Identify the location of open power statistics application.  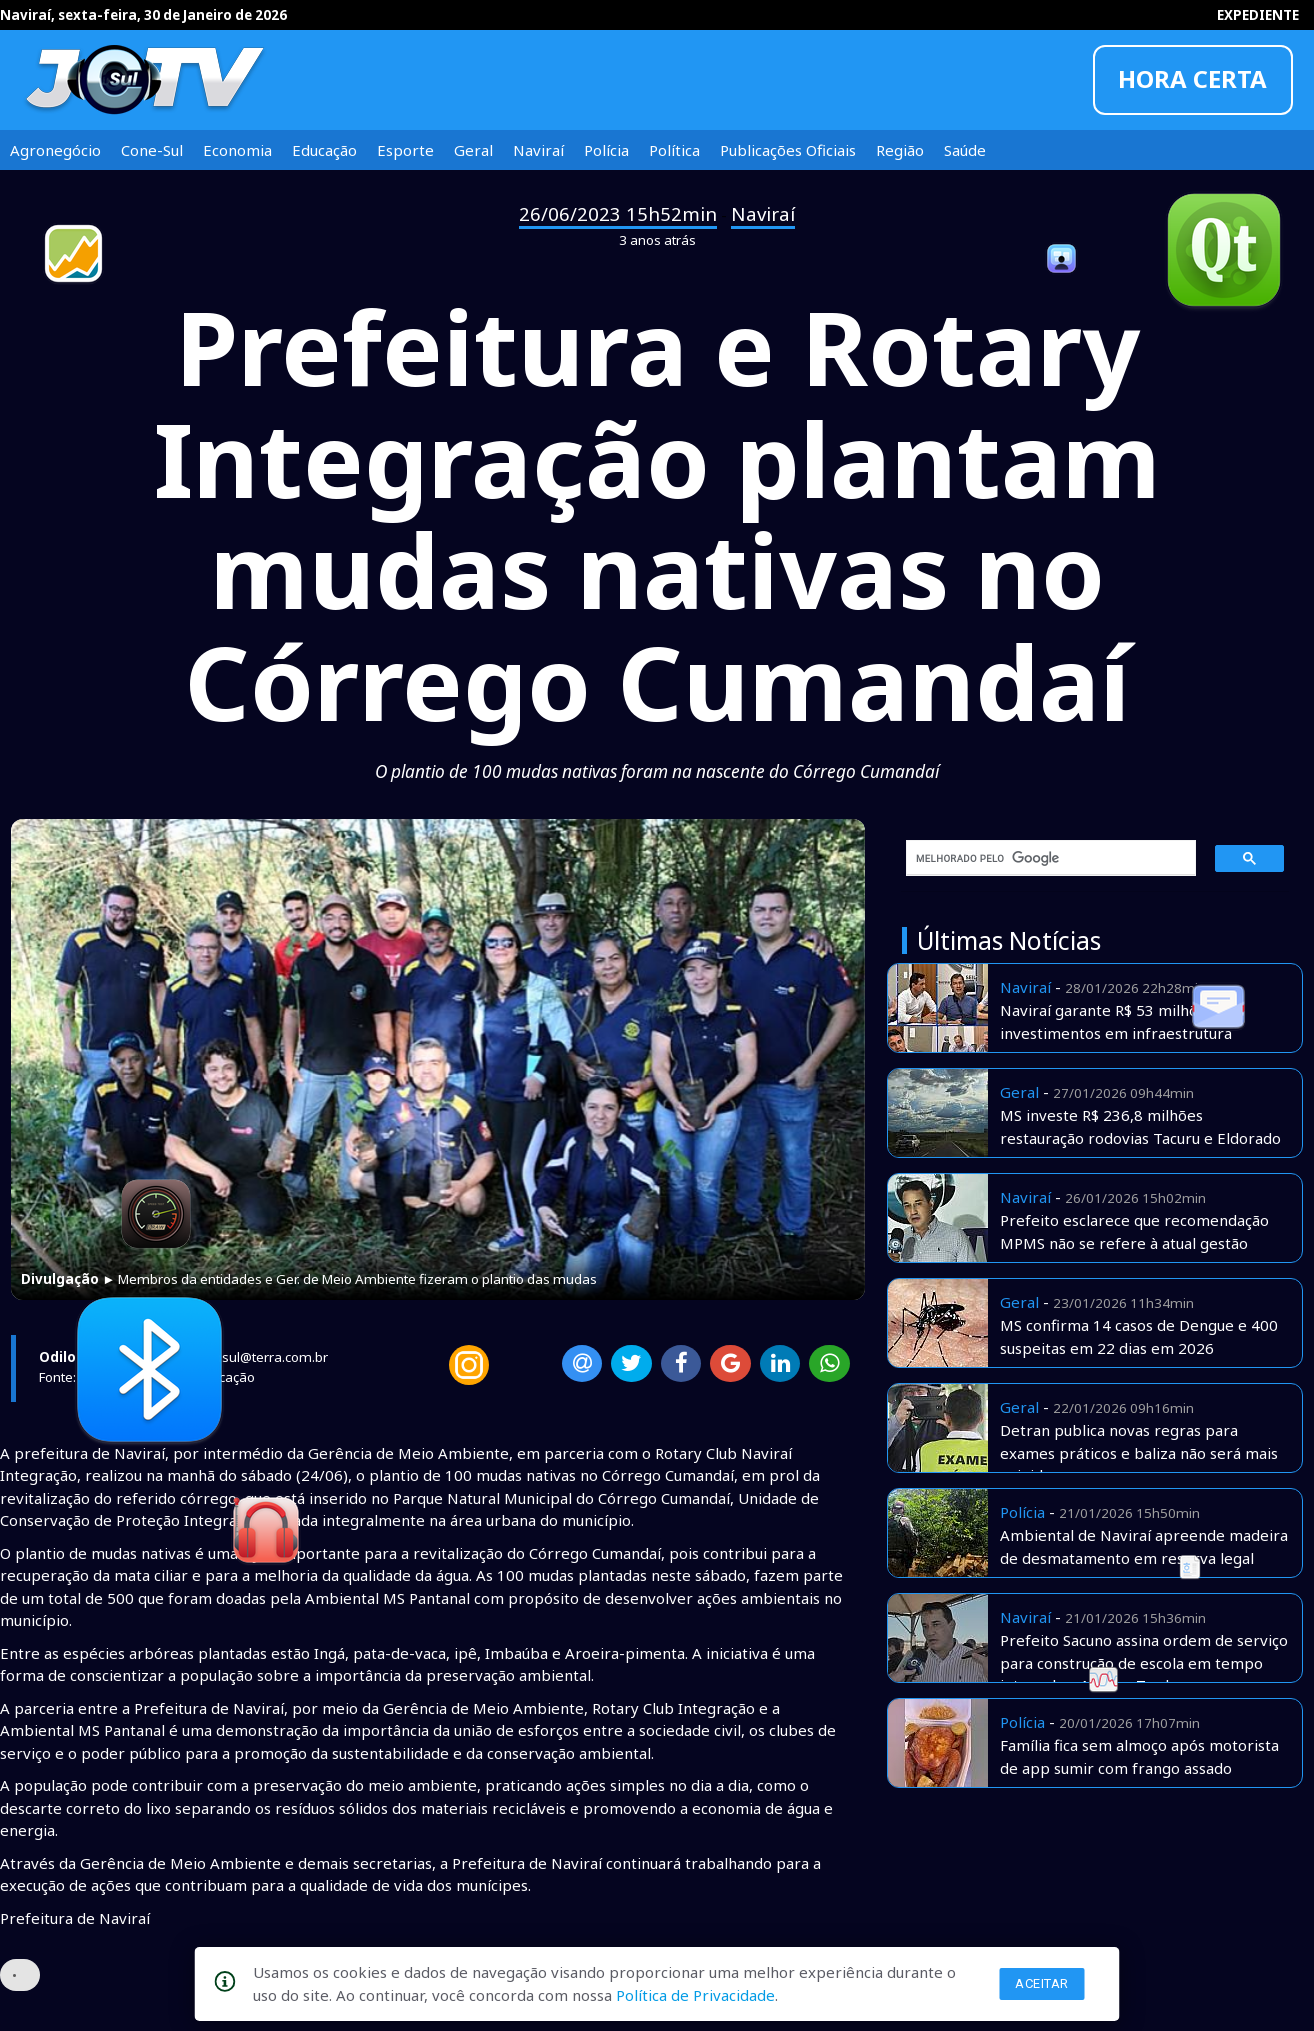
(1103, 1679).